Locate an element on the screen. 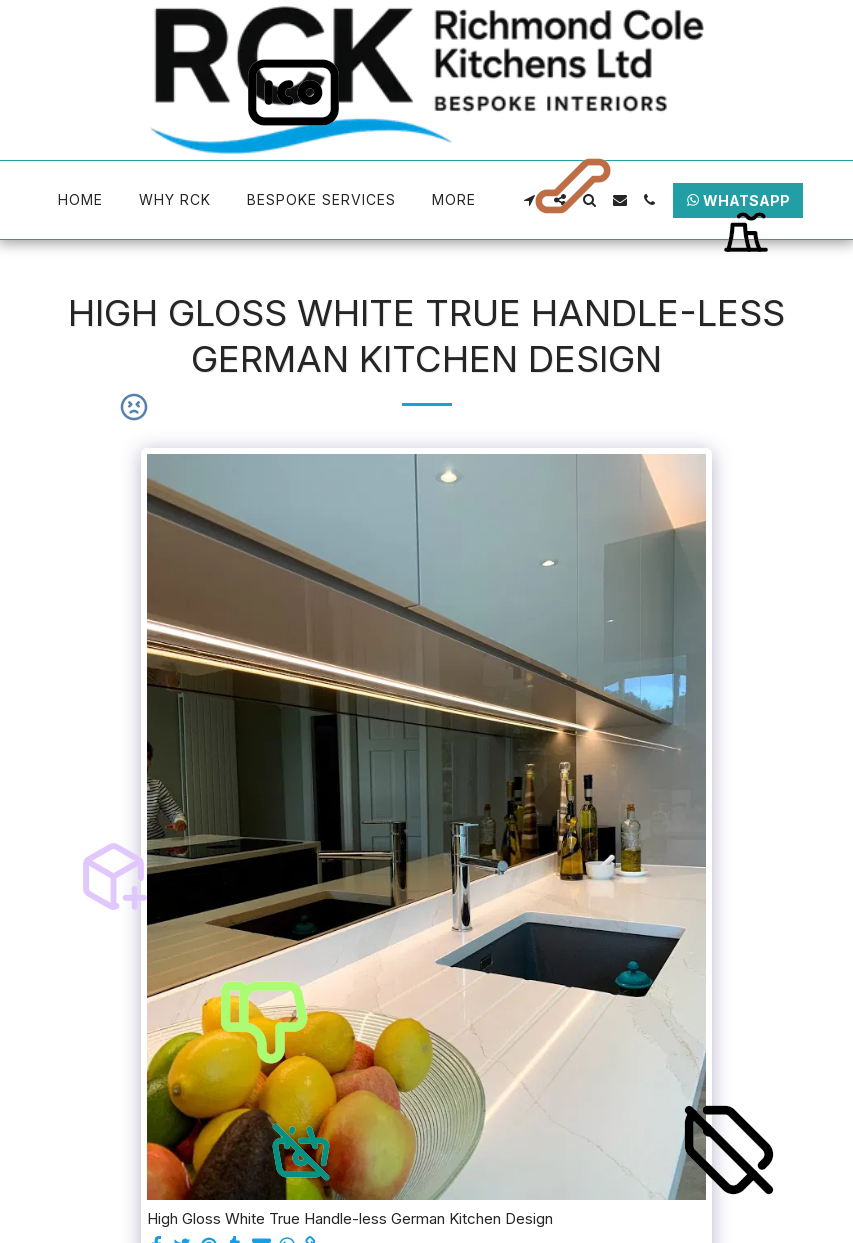  remove a tag or label is located at coordinates (729, 1150).